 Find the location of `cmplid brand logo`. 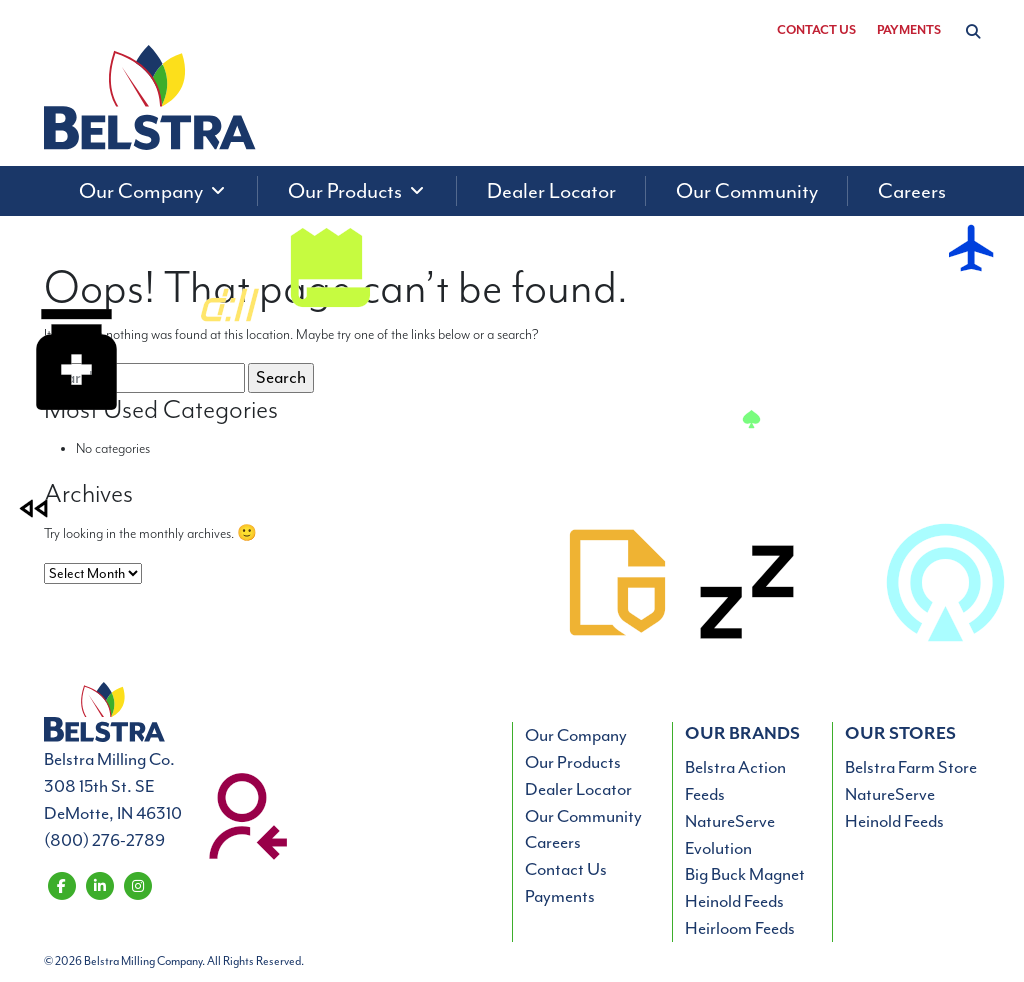

cmplid brand logo is located at coordinates (230, 305).